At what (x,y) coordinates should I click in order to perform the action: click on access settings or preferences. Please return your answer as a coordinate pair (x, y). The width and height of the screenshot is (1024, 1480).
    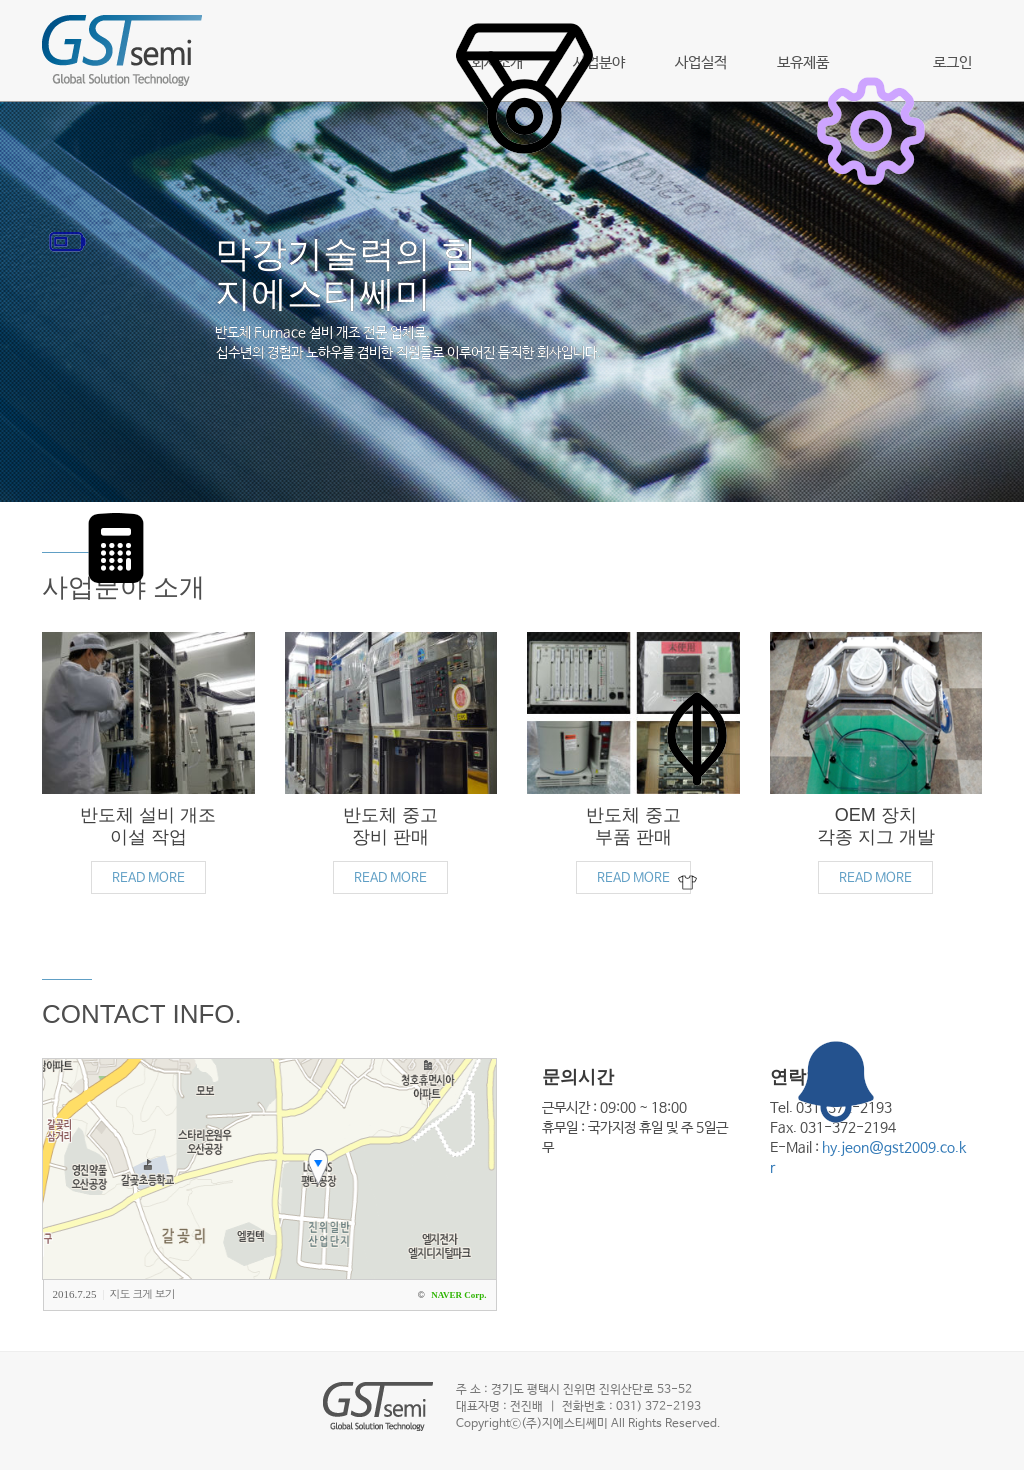
    Looking at the image, I should click on (871, 131).